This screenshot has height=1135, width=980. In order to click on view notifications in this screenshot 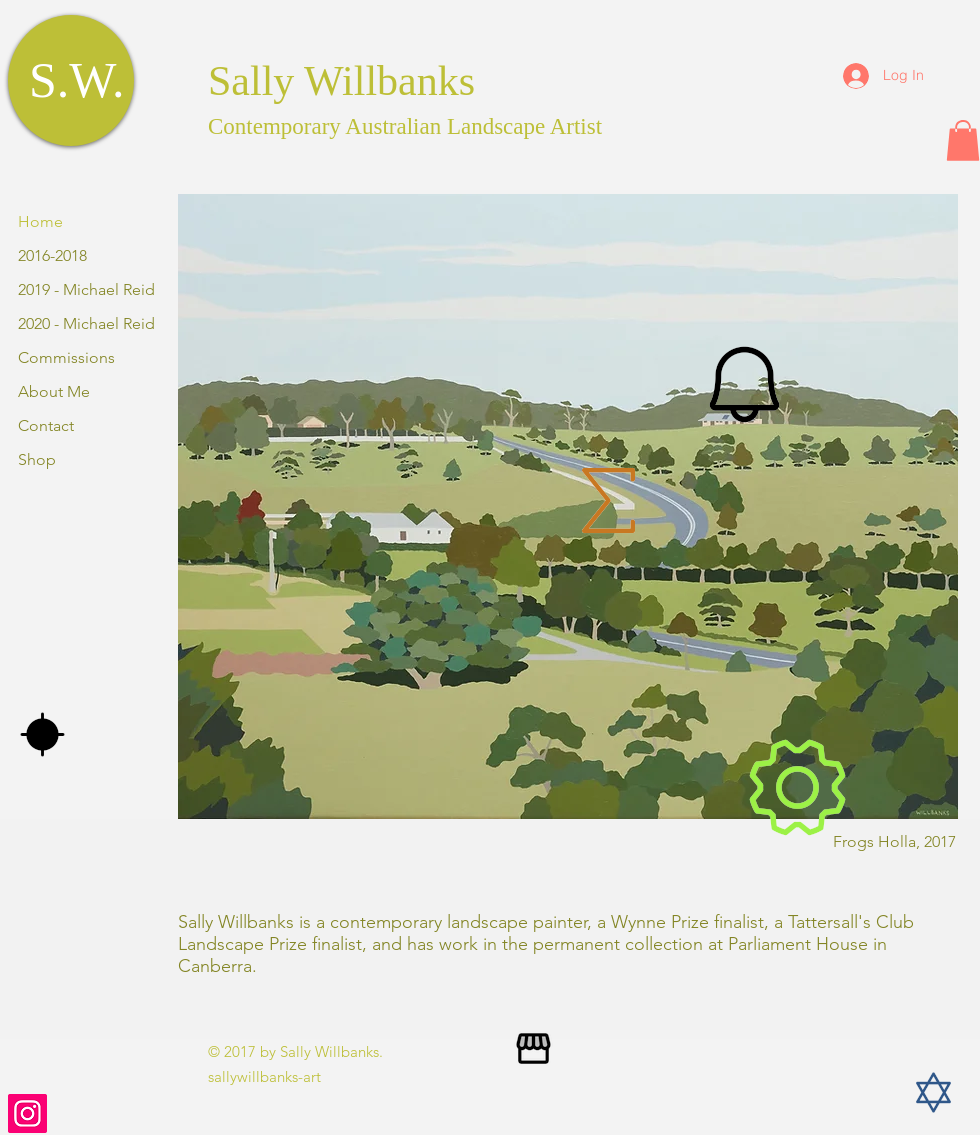, I will do `click(744, 384)`.